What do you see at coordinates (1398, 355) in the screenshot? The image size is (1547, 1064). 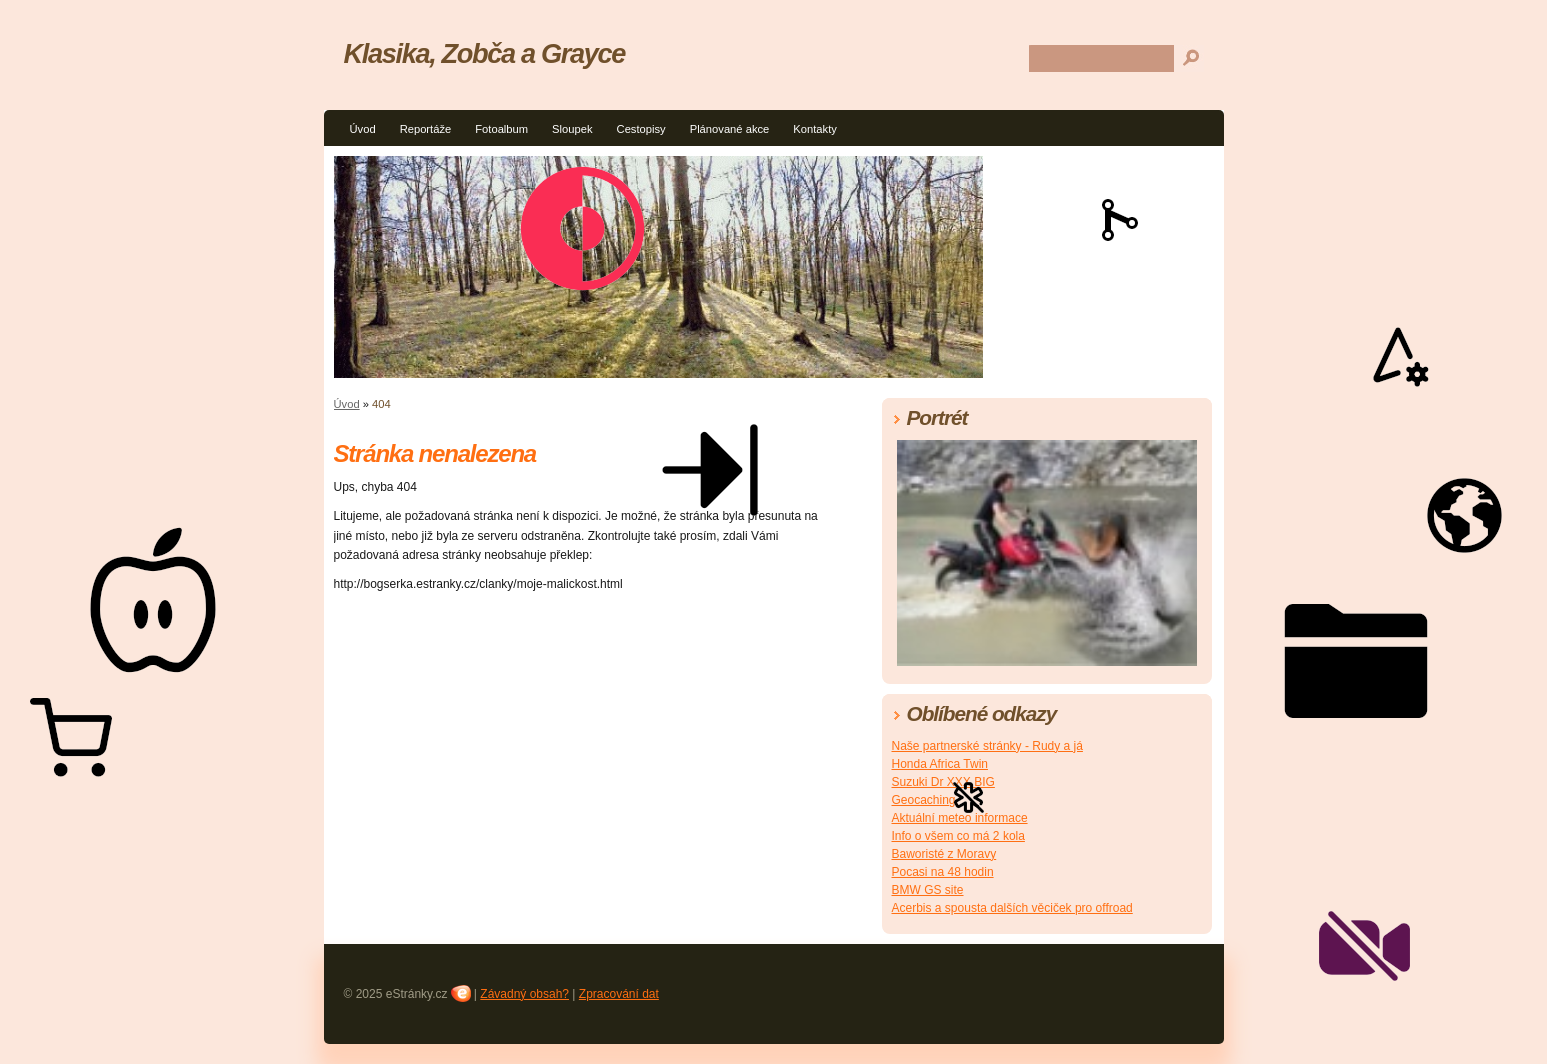 I see `configure navigation settings` at bounding box center [1398, 355].